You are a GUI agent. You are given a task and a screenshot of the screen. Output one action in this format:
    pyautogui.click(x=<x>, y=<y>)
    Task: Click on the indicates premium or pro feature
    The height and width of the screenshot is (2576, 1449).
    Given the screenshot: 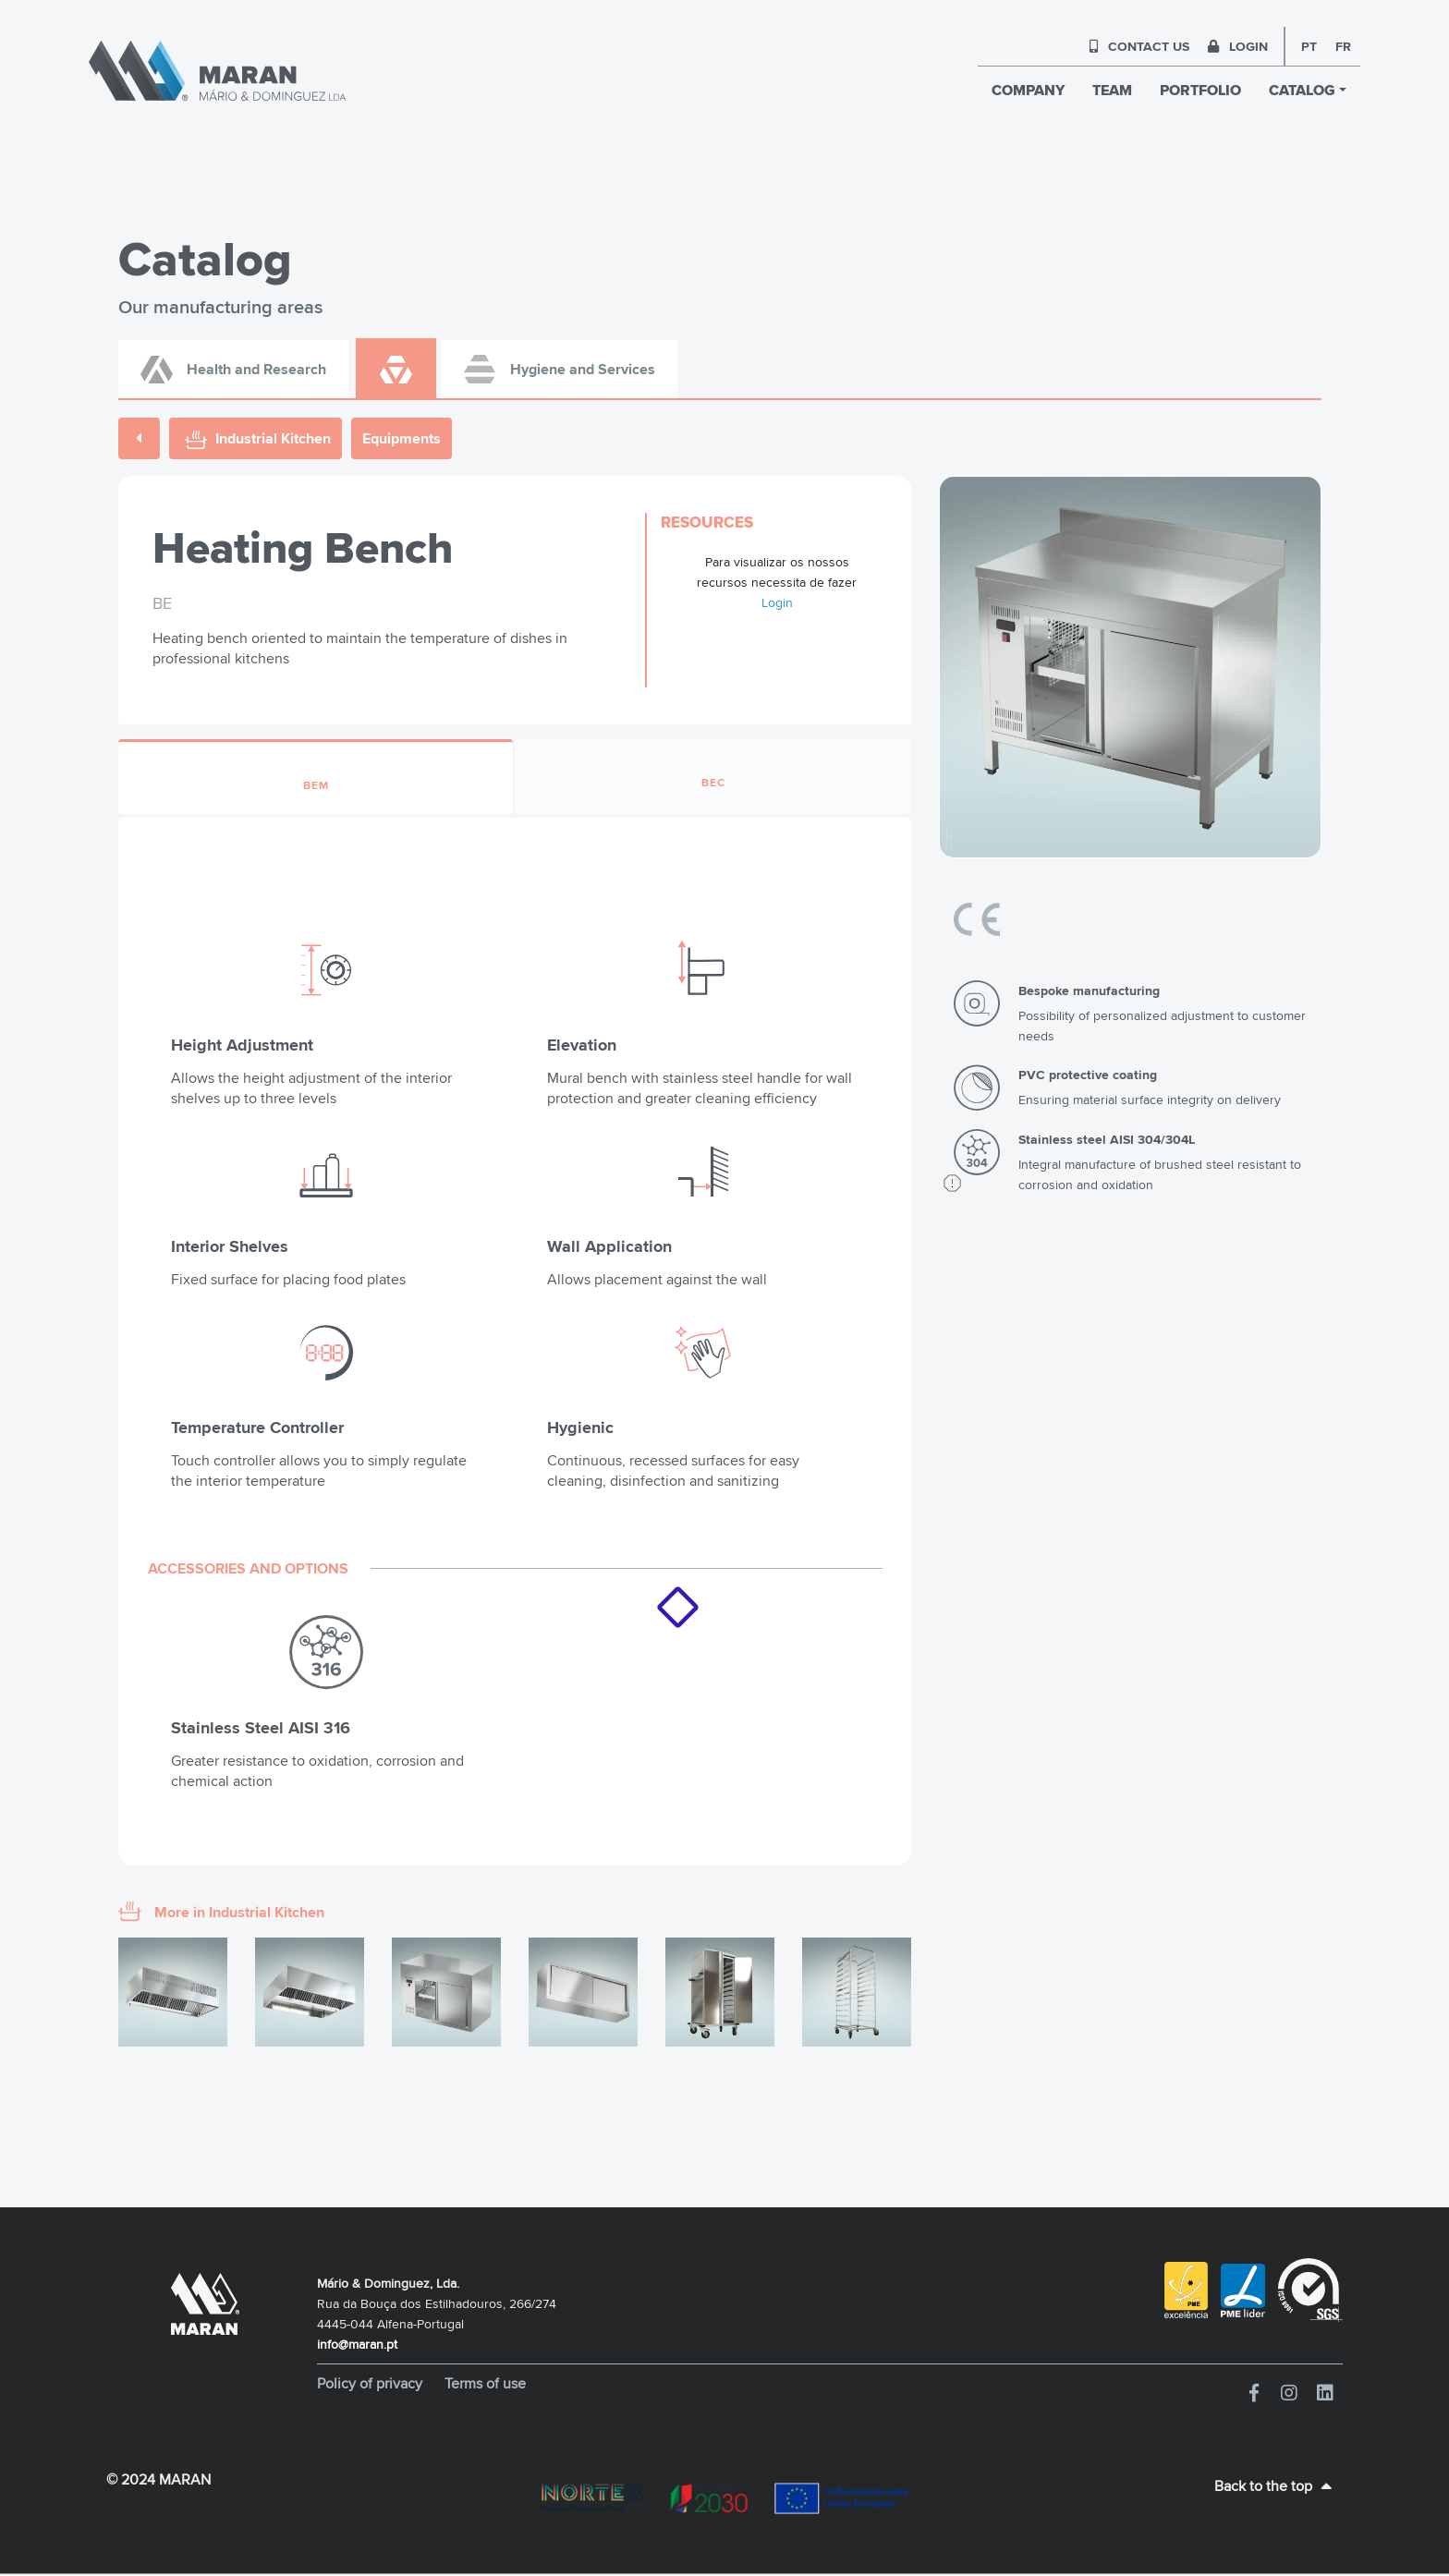 What is the action you would take?
    pyautogui.click(x=677, y=1607)
    